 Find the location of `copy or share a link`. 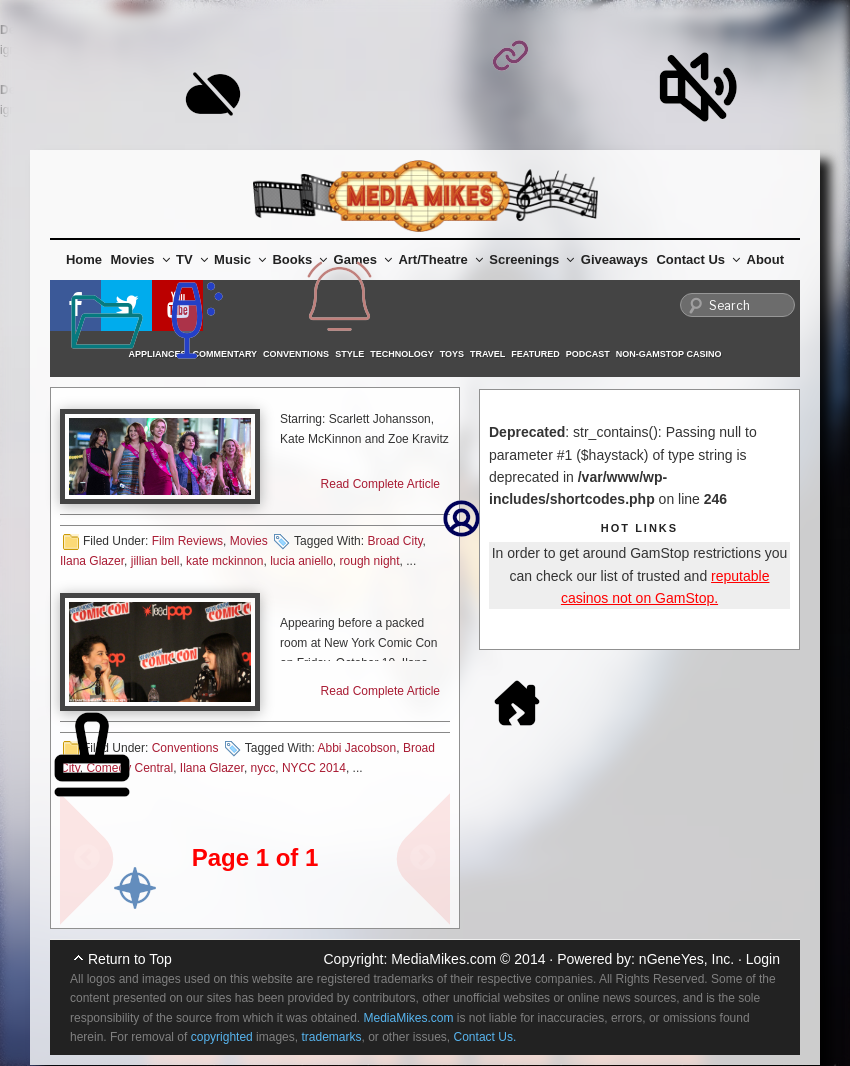

copy or share a link is located at coordinates (510, 55).